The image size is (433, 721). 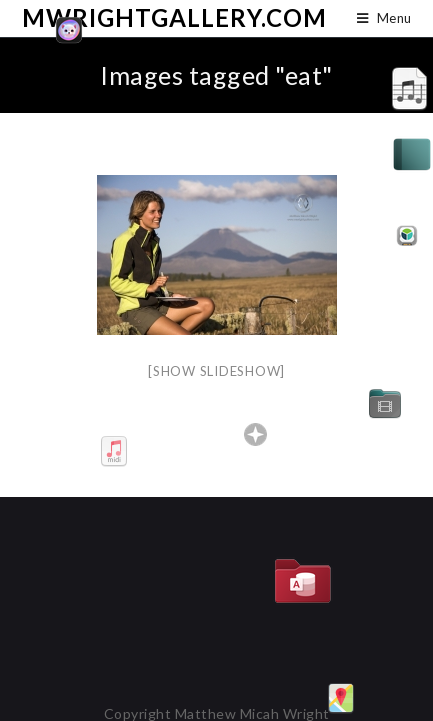 What do you see at coordinates (114, 451) in the screenshot?
I see `a midi audio file` at bounding box center [114, 451].